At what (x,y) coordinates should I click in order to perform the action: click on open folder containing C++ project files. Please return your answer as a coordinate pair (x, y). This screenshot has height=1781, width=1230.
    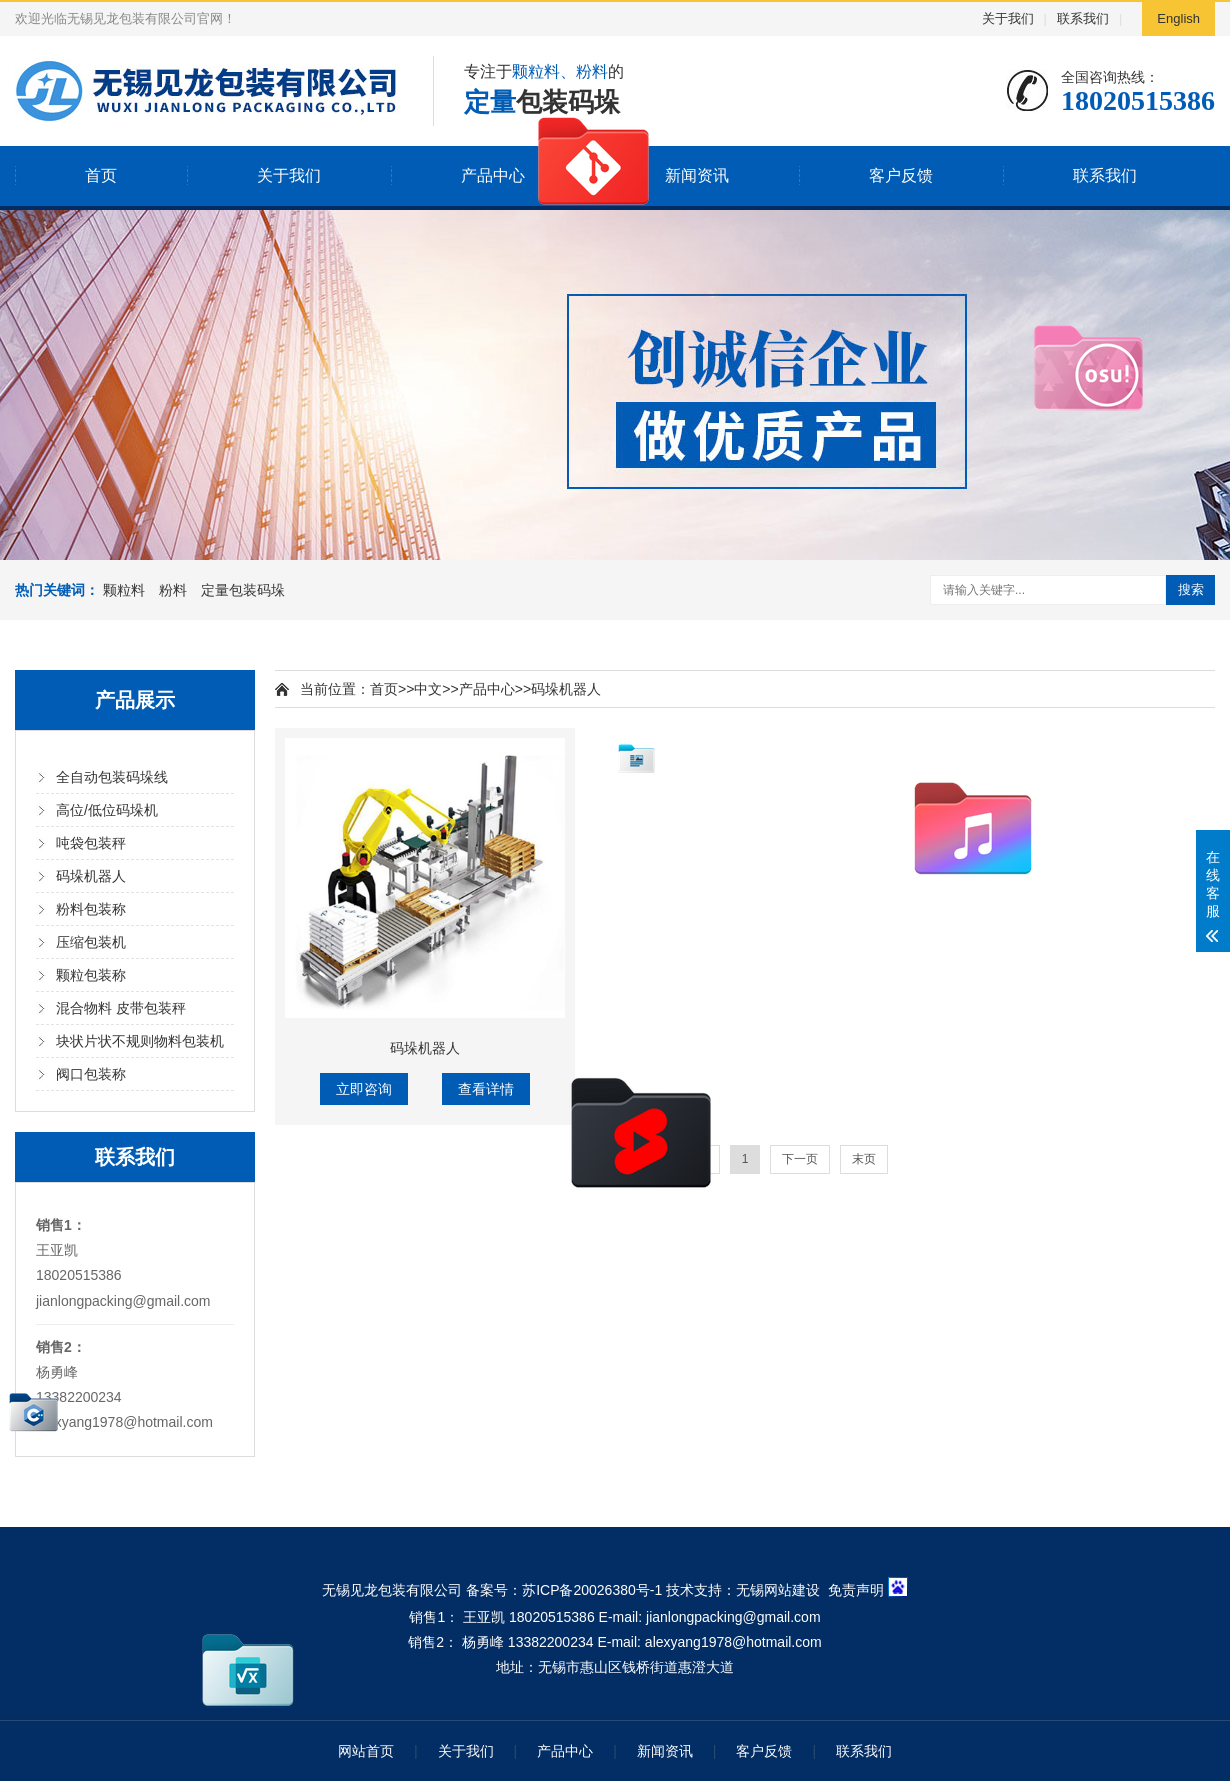
    Looking at the image, I should click on (33, 1413).